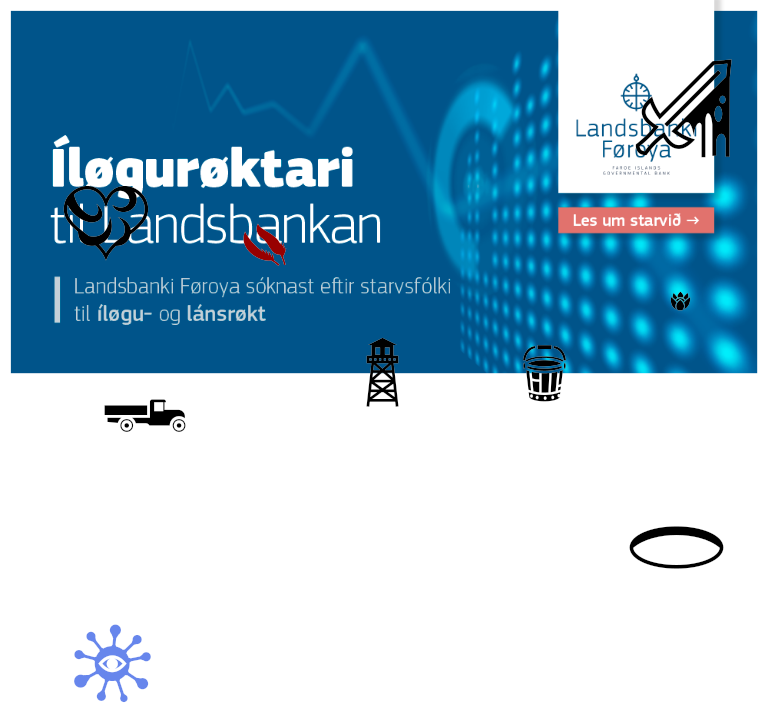  I want to click on indicates a pit or trap hazard in gameplay, so click(676, 547).